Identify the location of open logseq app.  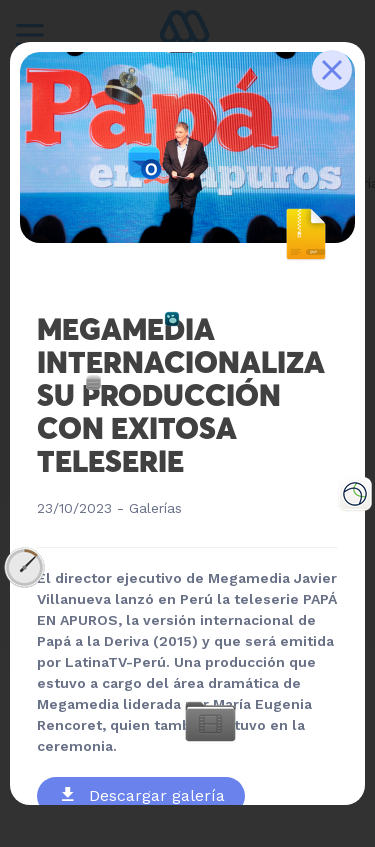
(172, 319).